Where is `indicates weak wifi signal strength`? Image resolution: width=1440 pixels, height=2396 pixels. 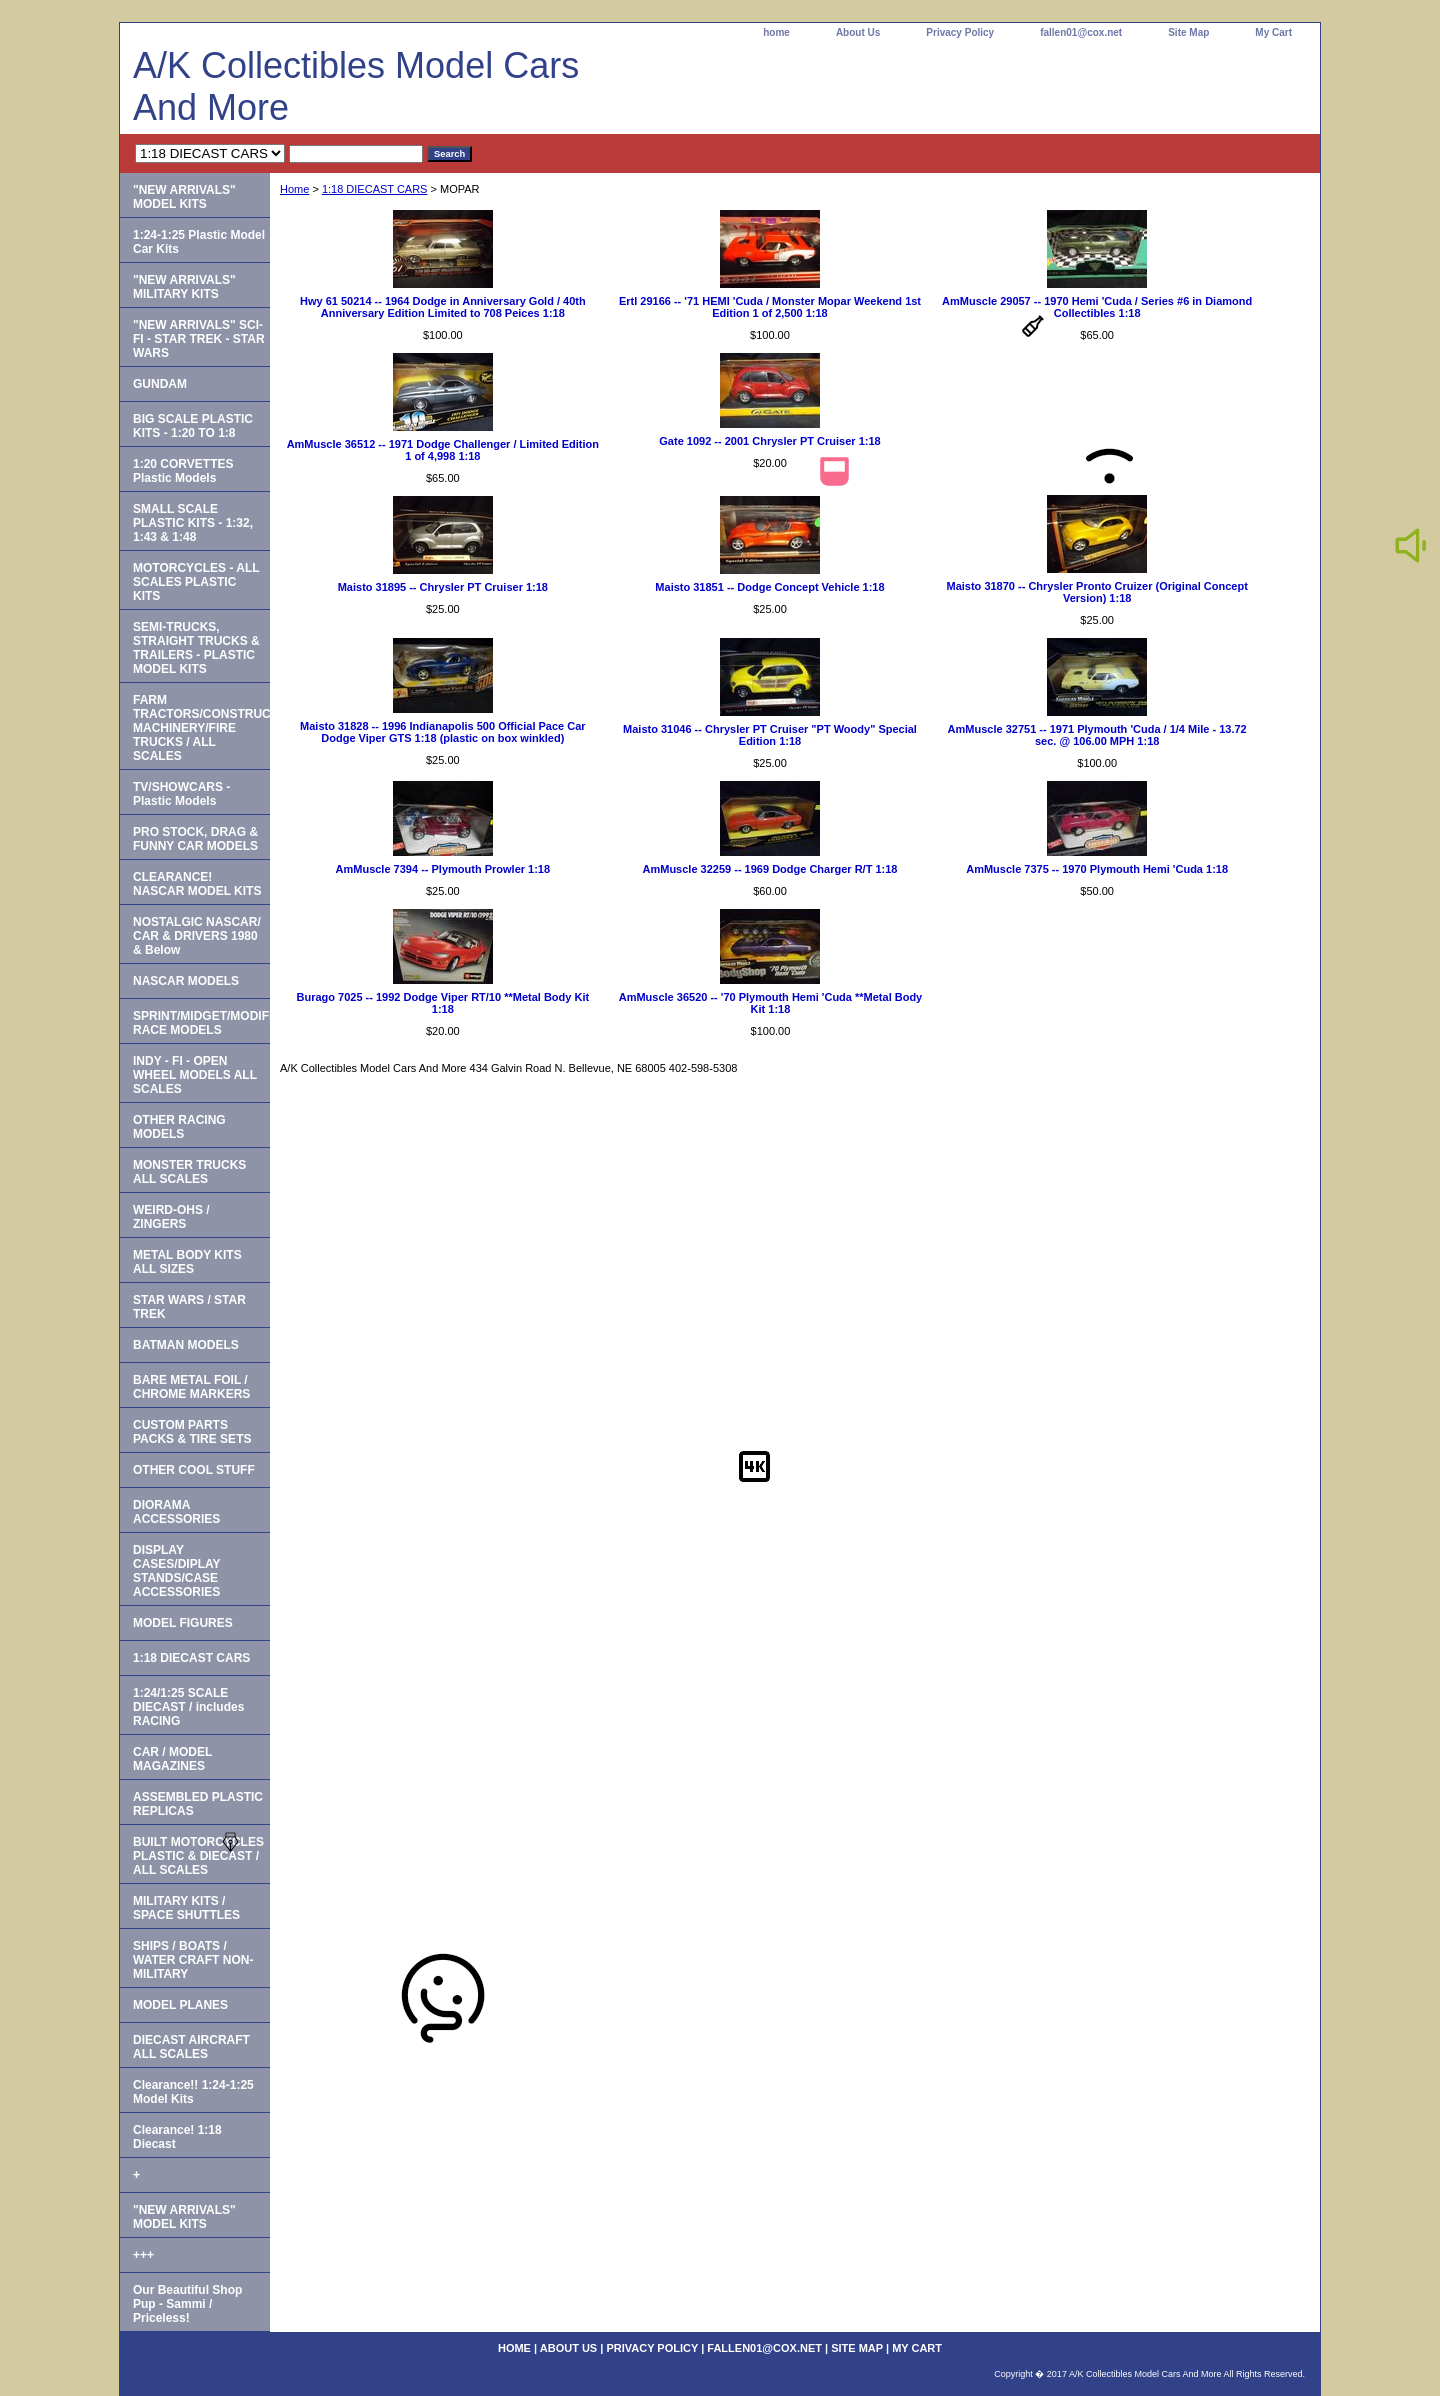 indicates weak wifi signal strength is located at coordinates (1109, 439).